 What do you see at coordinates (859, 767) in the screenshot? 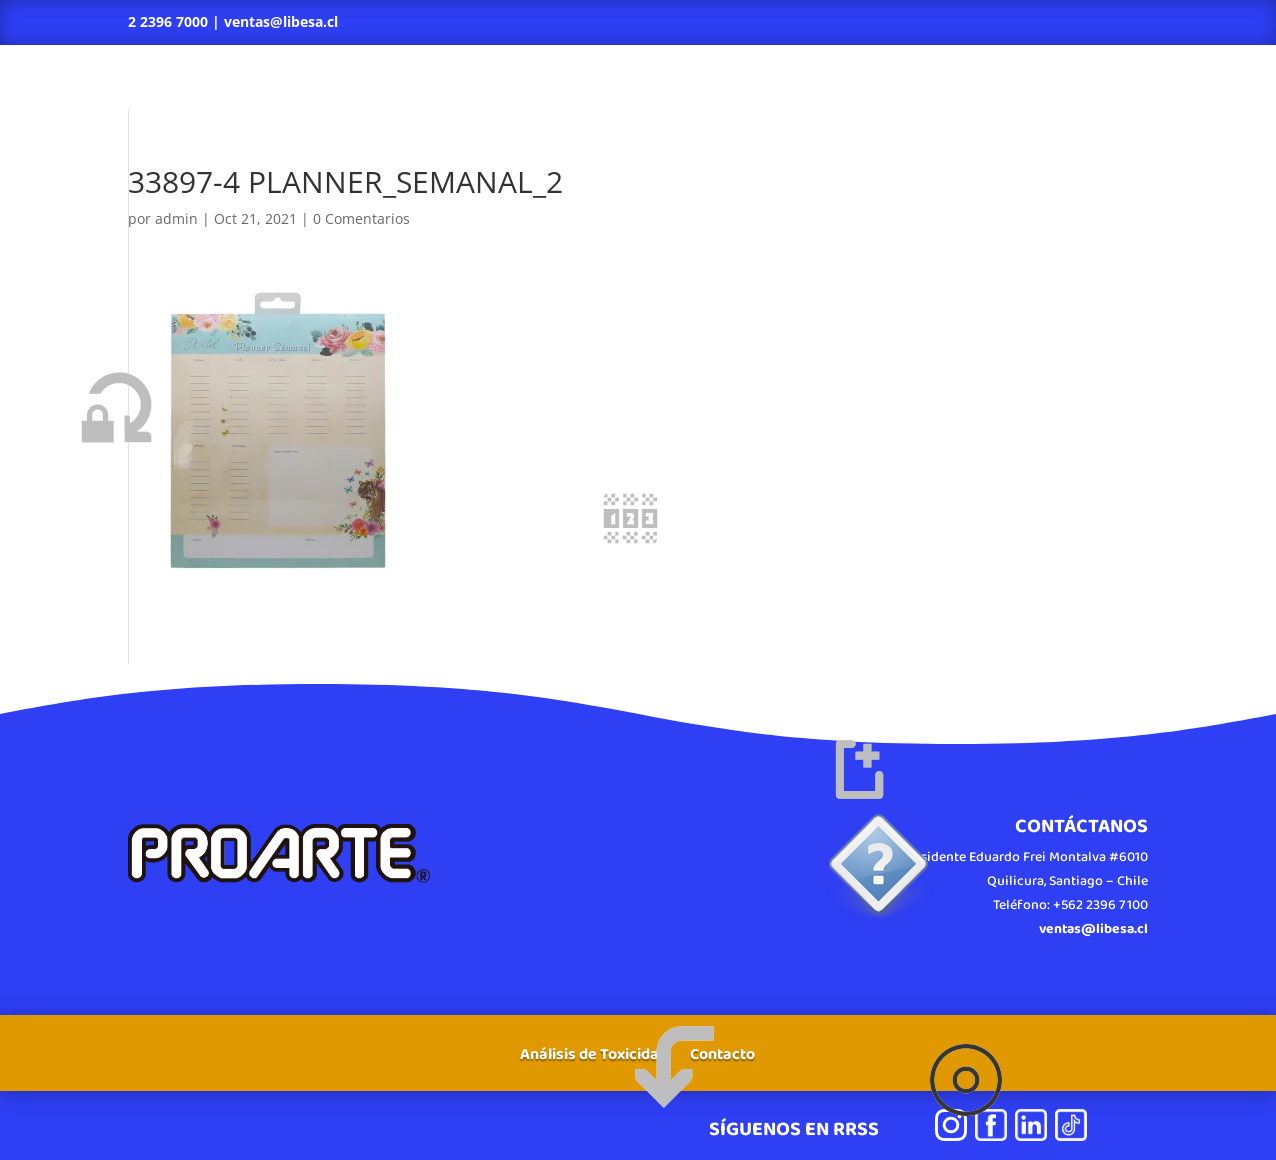
I see `create a new document` at bounding box center [859, 767].